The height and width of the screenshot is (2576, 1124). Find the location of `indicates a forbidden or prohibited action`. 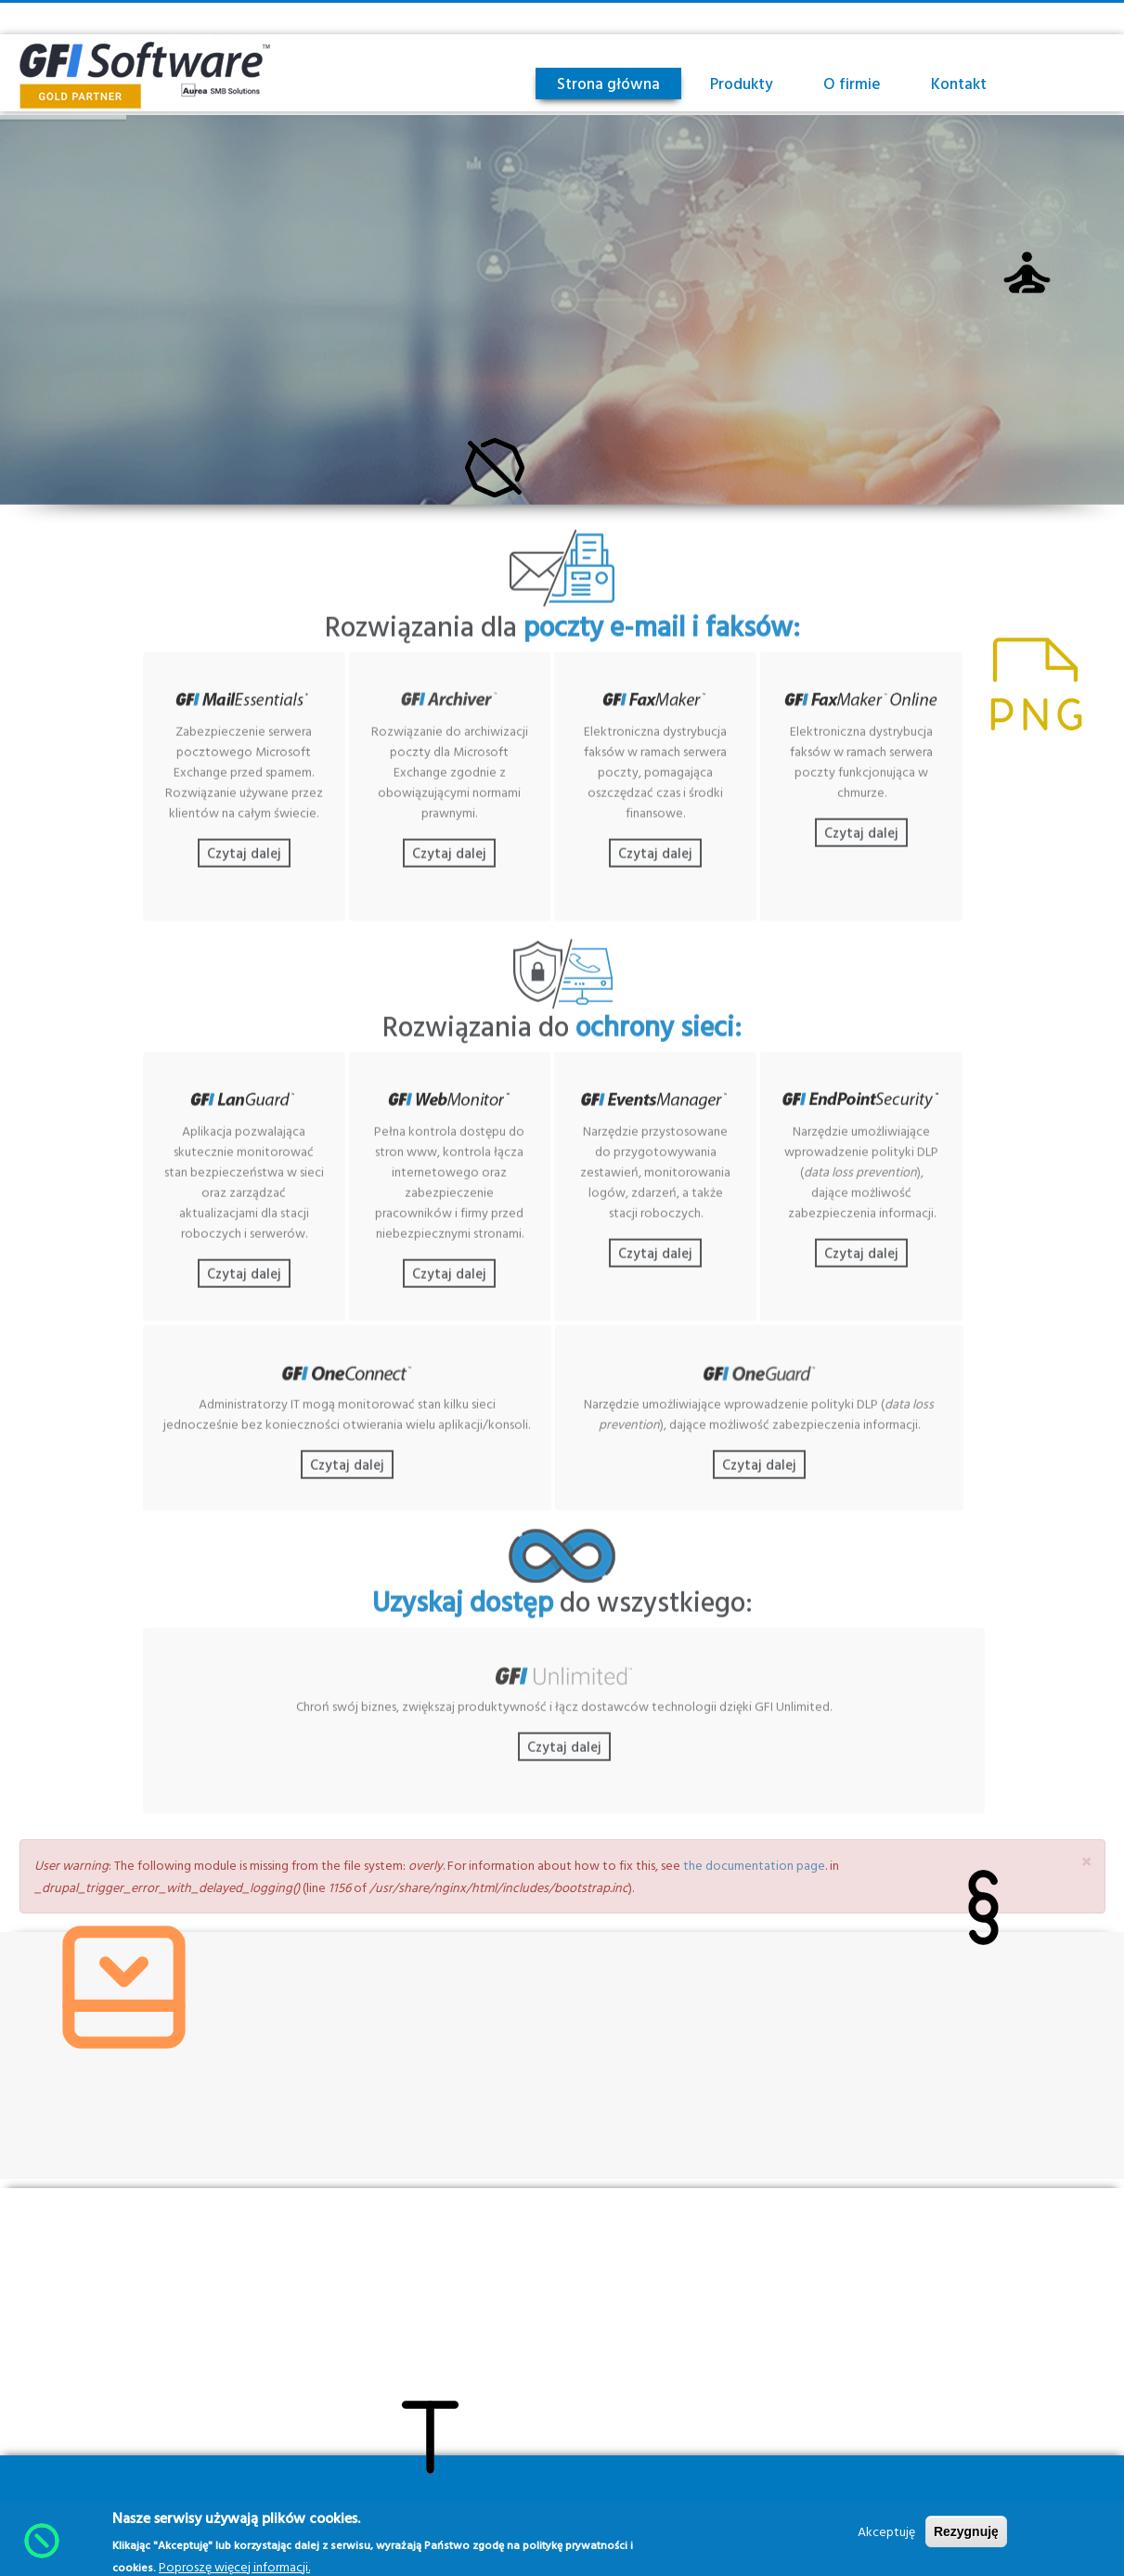

indicates a forbidden or prohibited action is located at coordinates (42, 2541).